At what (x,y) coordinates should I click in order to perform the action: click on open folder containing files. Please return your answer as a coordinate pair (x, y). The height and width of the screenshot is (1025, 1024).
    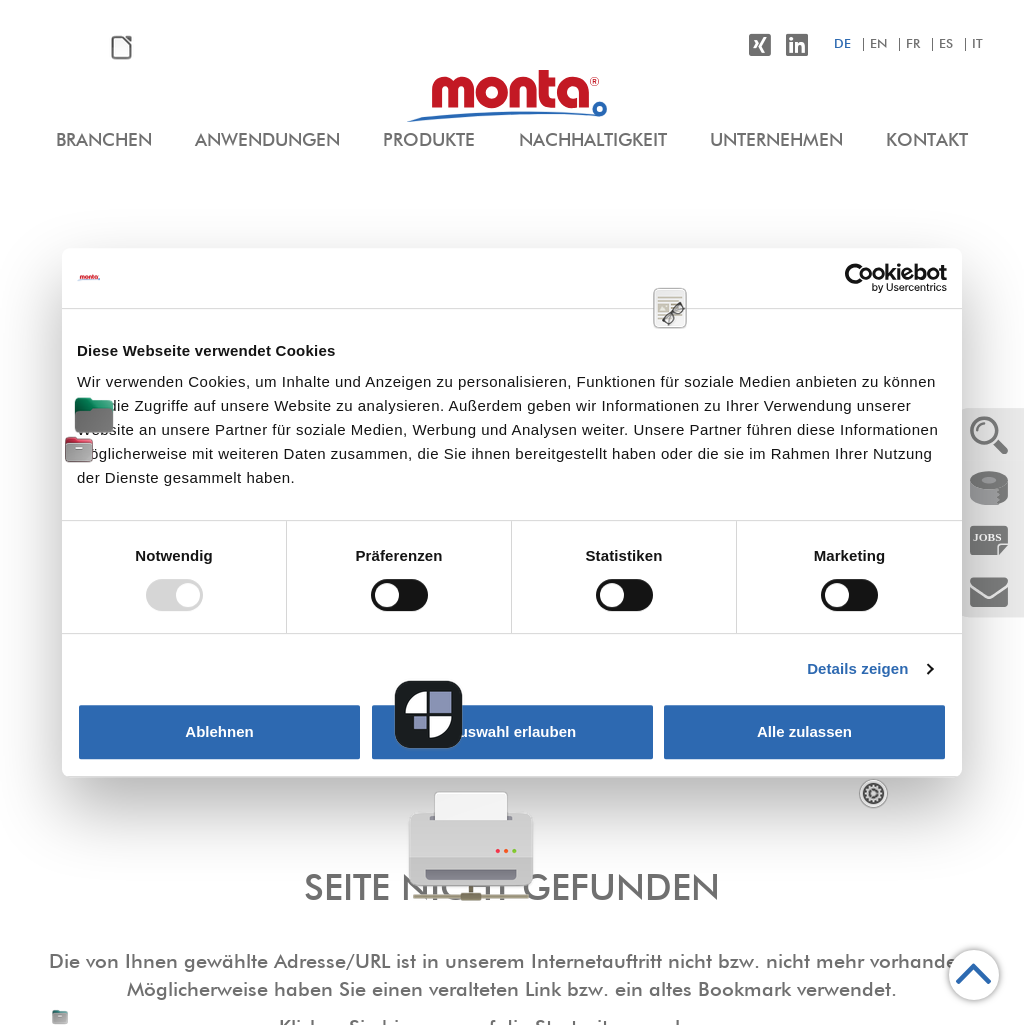
    Looking at the image, I should click on (94, 415).